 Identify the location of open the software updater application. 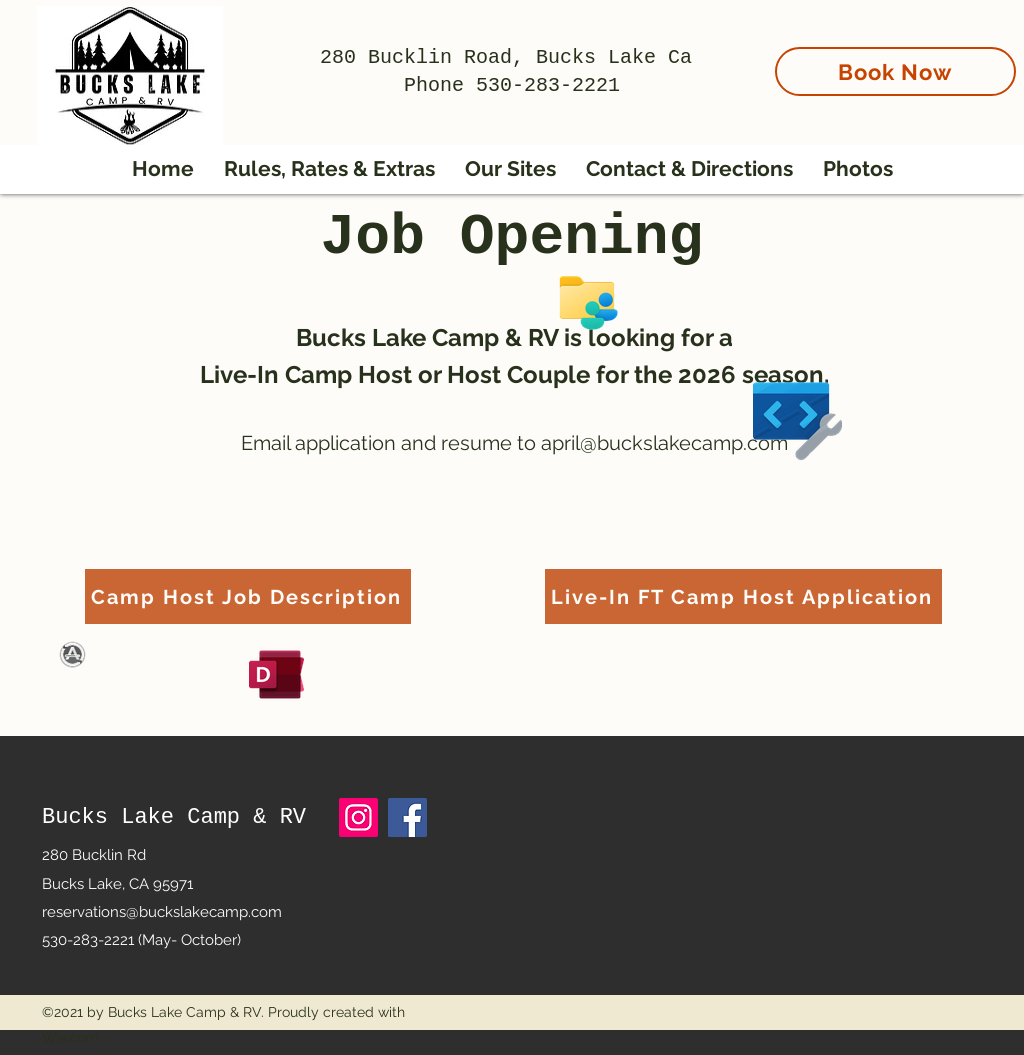
(72, 654).